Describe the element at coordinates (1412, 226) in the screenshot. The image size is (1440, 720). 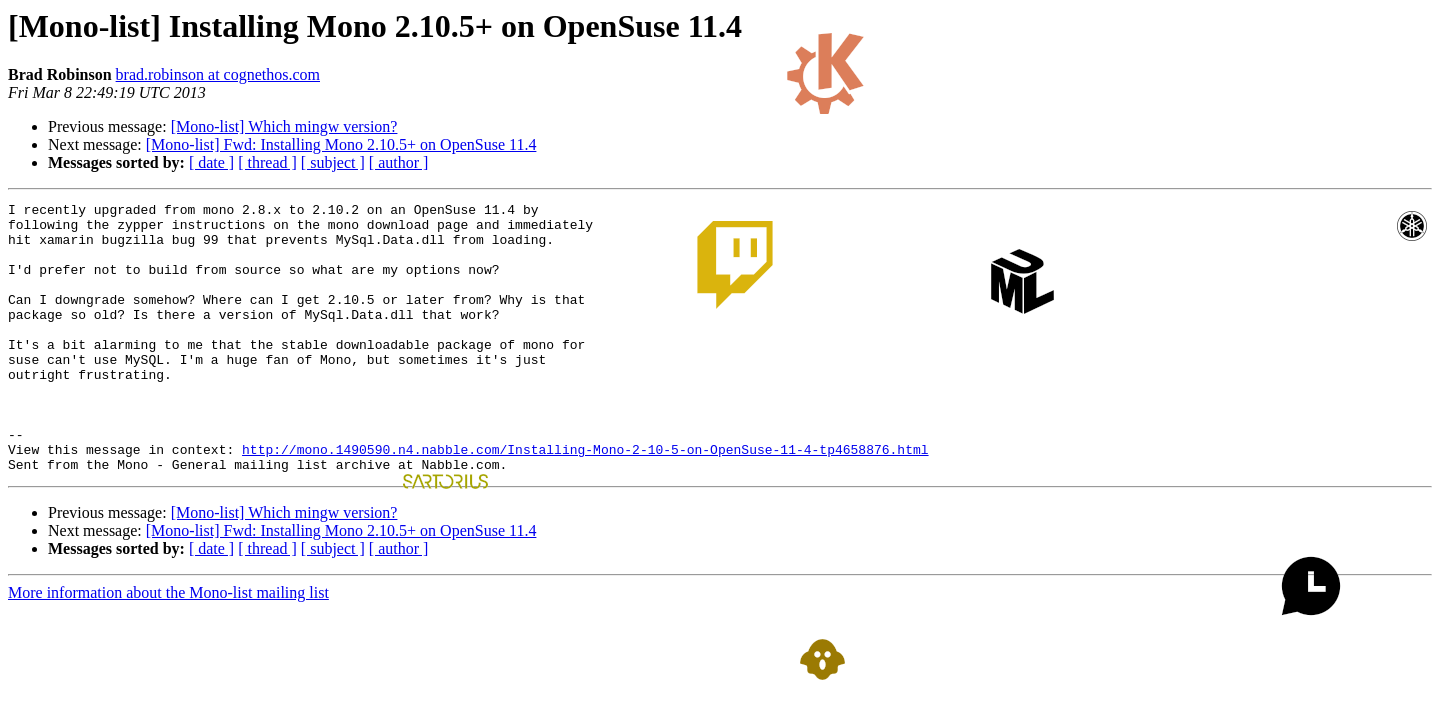
I see `yamaha motor corporation logo` at that location.